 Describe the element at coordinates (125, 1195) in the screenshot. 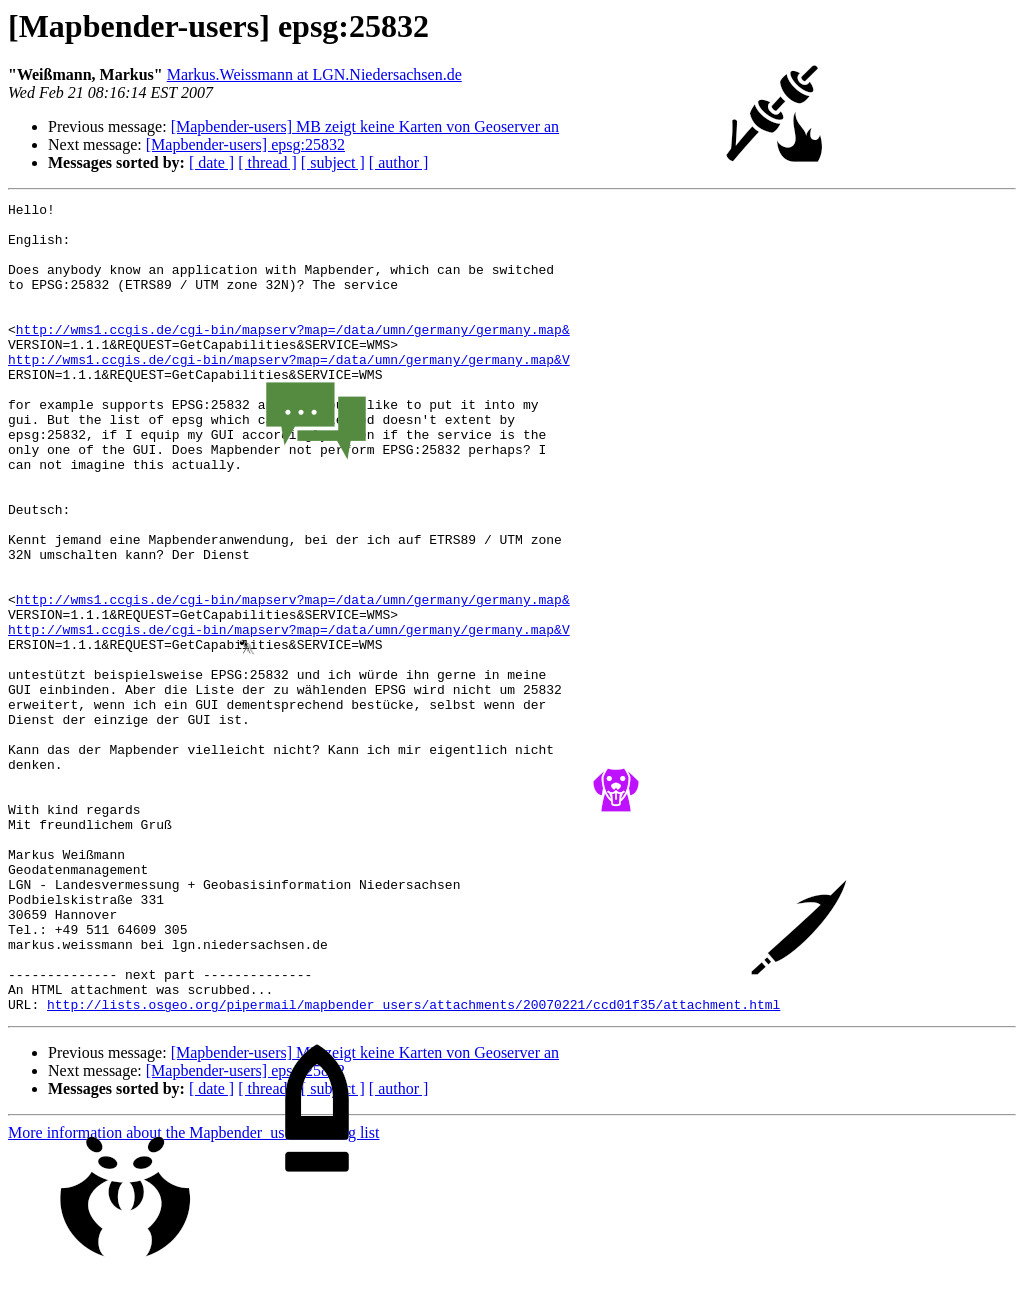

I see `insect or creature type indicator in a game interface` at that location.